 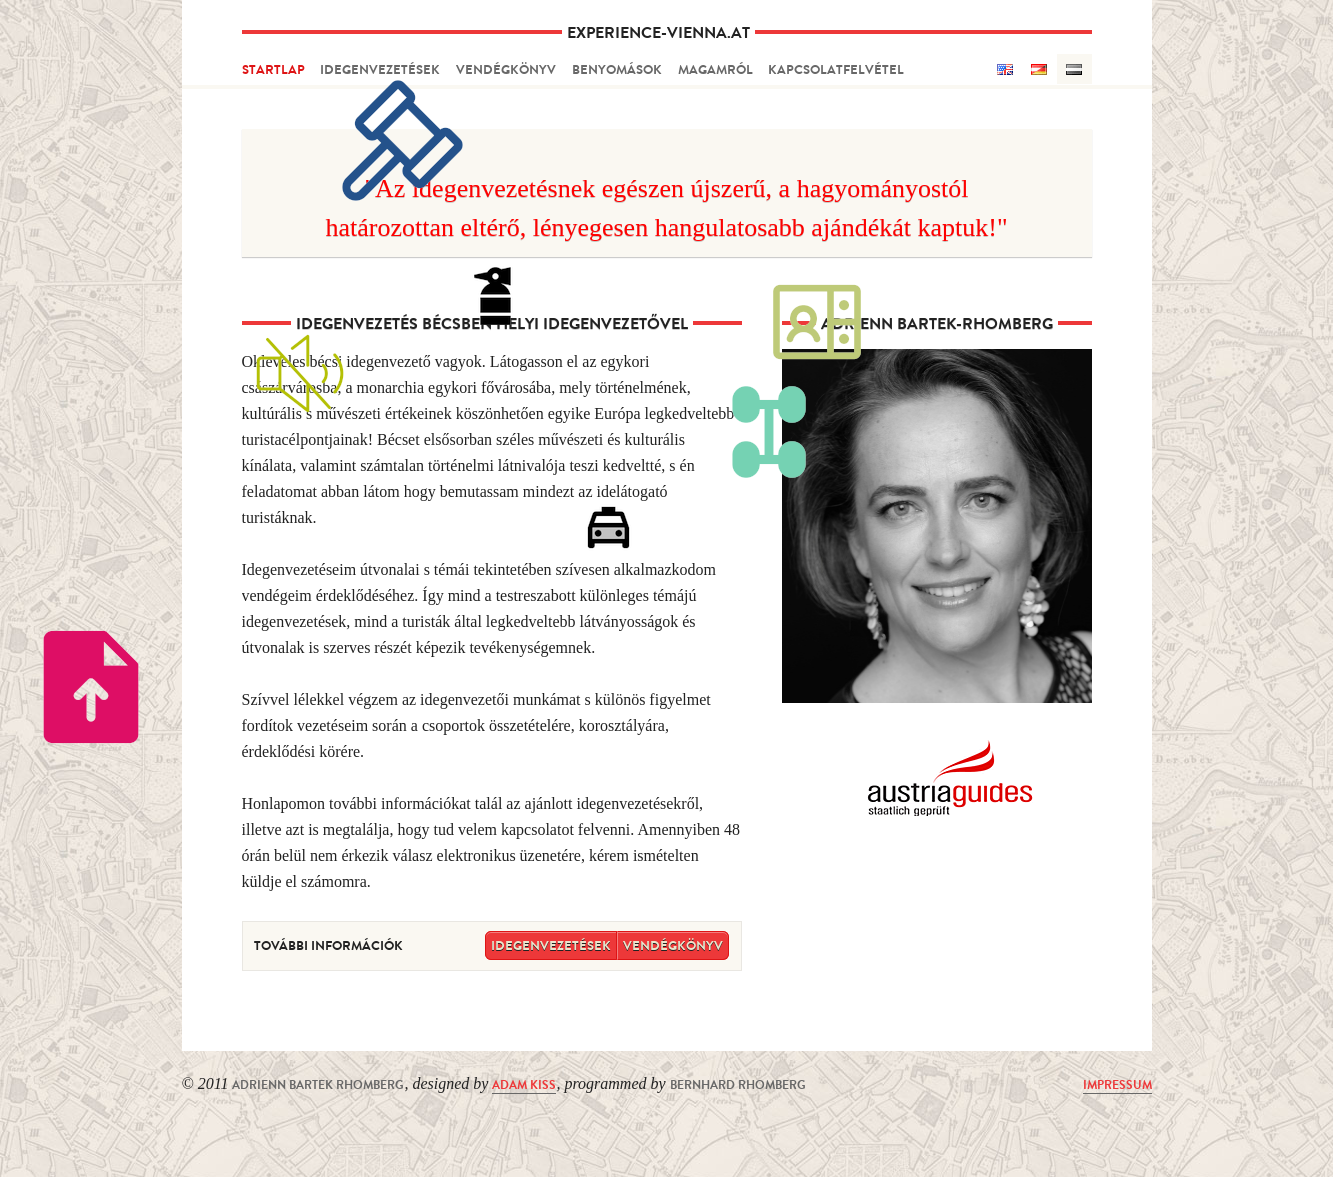 What do you see at coordinates (495, 294) in the screenshot?
I see `indicates fire safety equipment location` at bounding box center [495, 294].